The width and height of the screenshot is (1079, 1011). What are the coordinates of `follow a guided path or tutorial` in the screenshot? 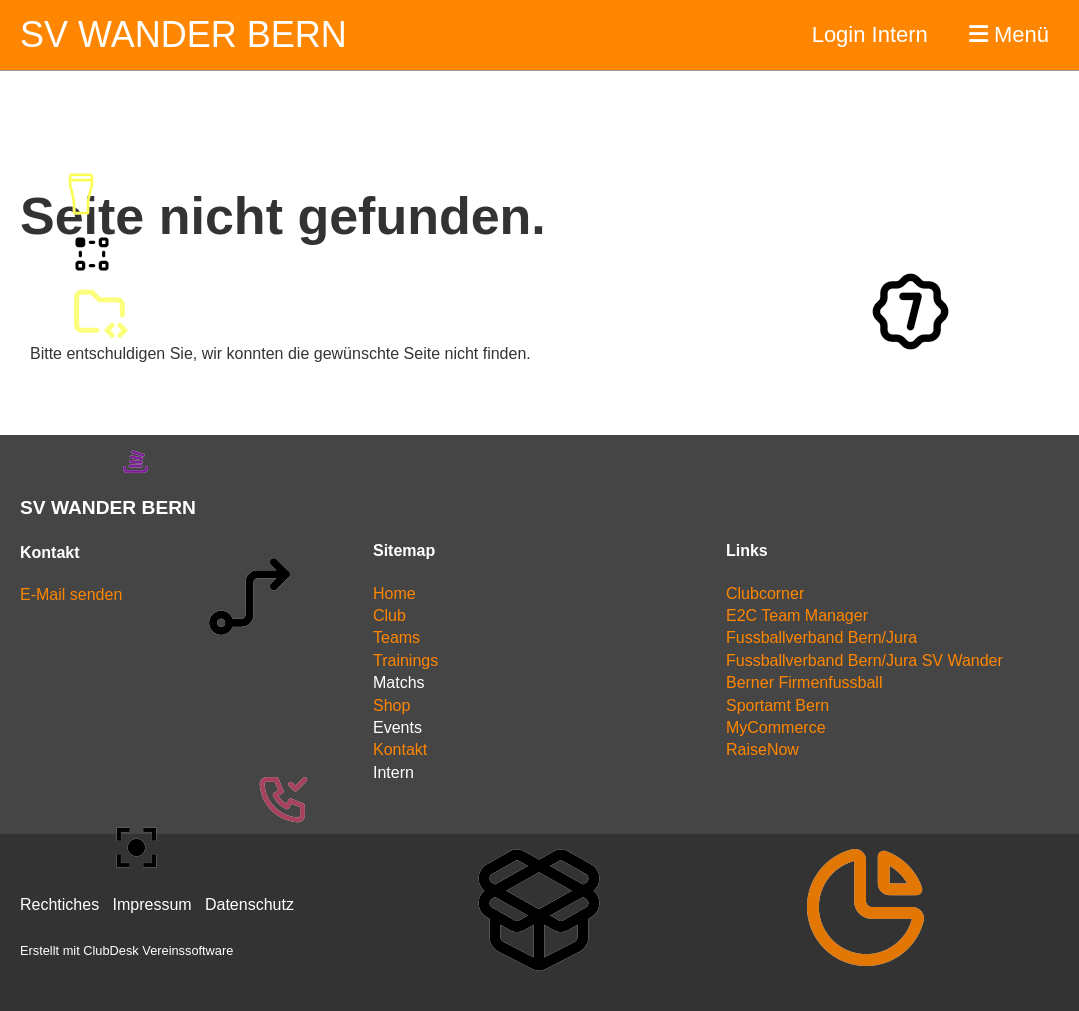 It's located at (249, 594).